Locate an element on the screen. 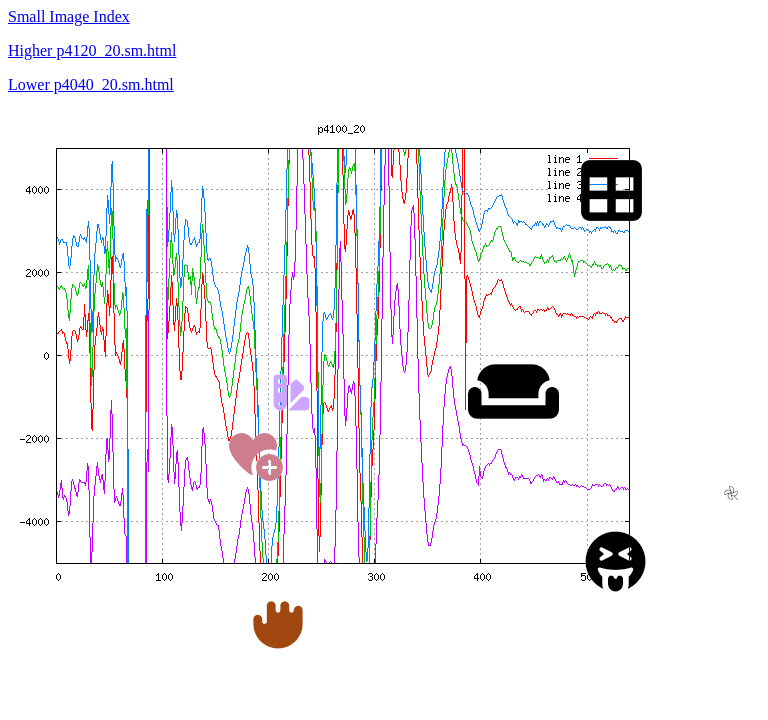 The width and height of the screenshot is (768, 720). view data in table format is located at coordinates (611, 190).